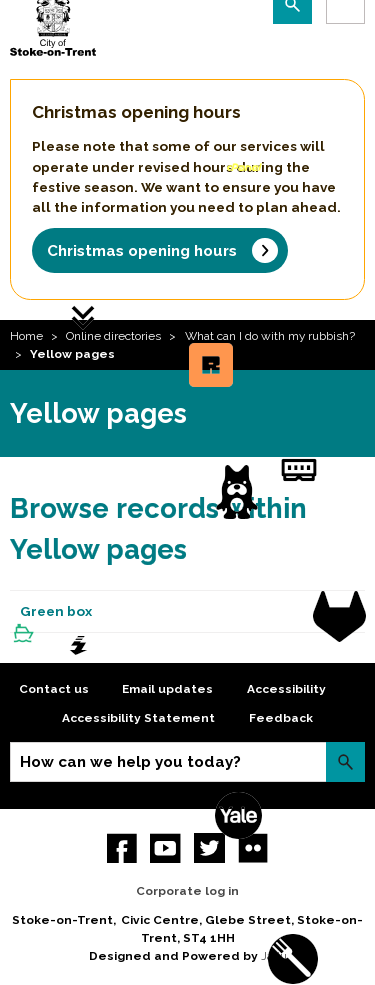 The width and height of the screenshot is (375, 985). I want to click on rolldown bundler logo, so click(78, 645).